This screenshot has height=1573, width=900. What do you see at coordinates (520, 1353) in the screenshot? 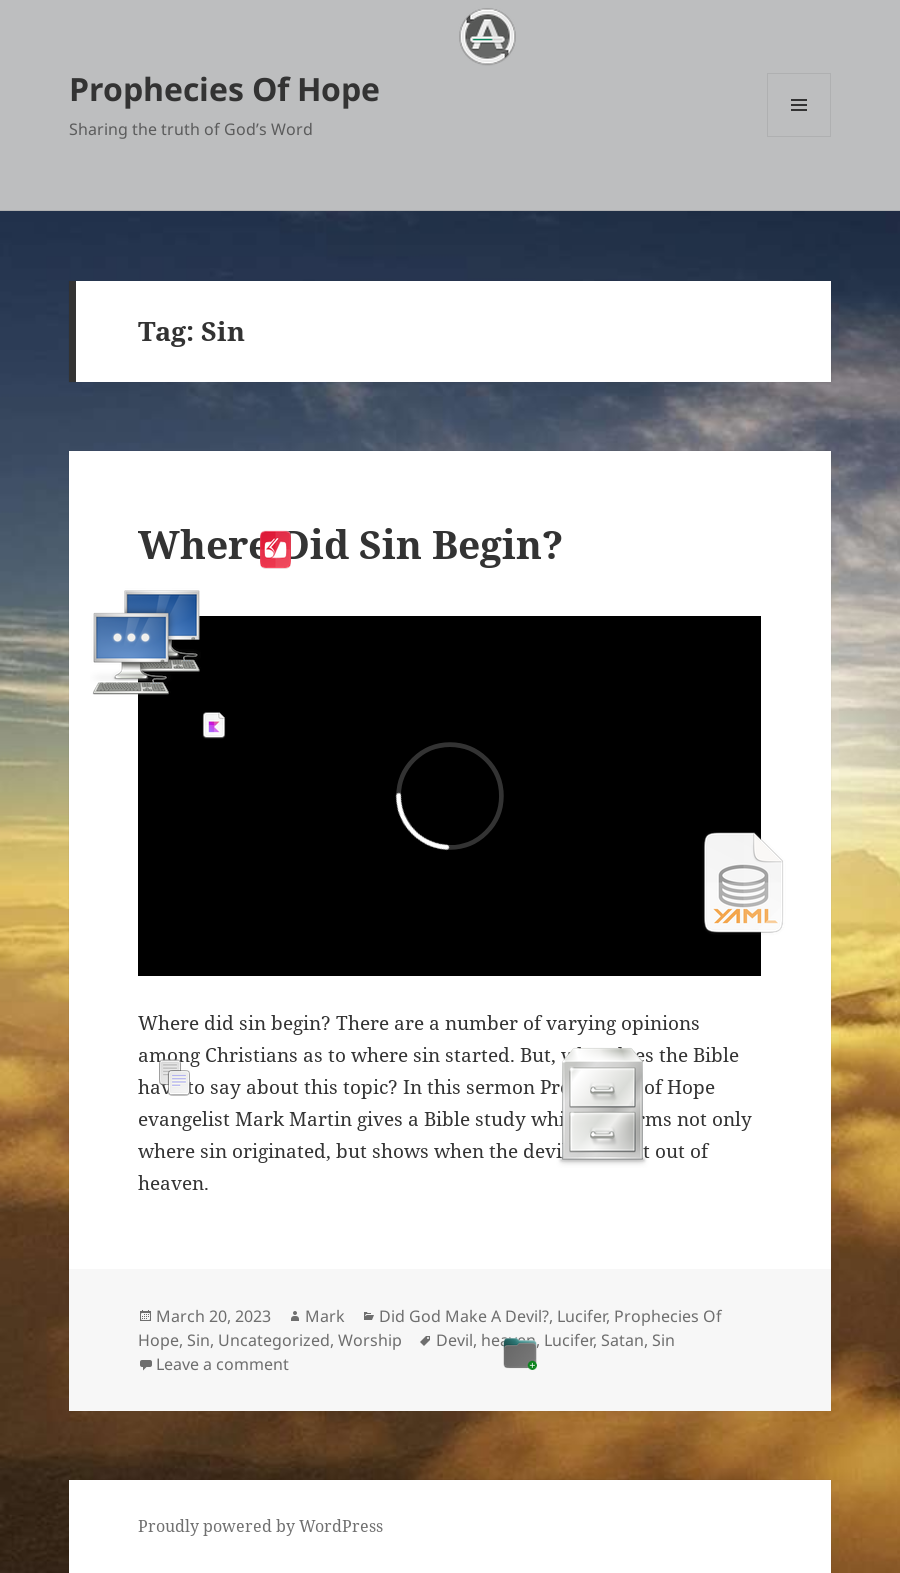
I see `create a new folder` at bounding box center [520, 1353].